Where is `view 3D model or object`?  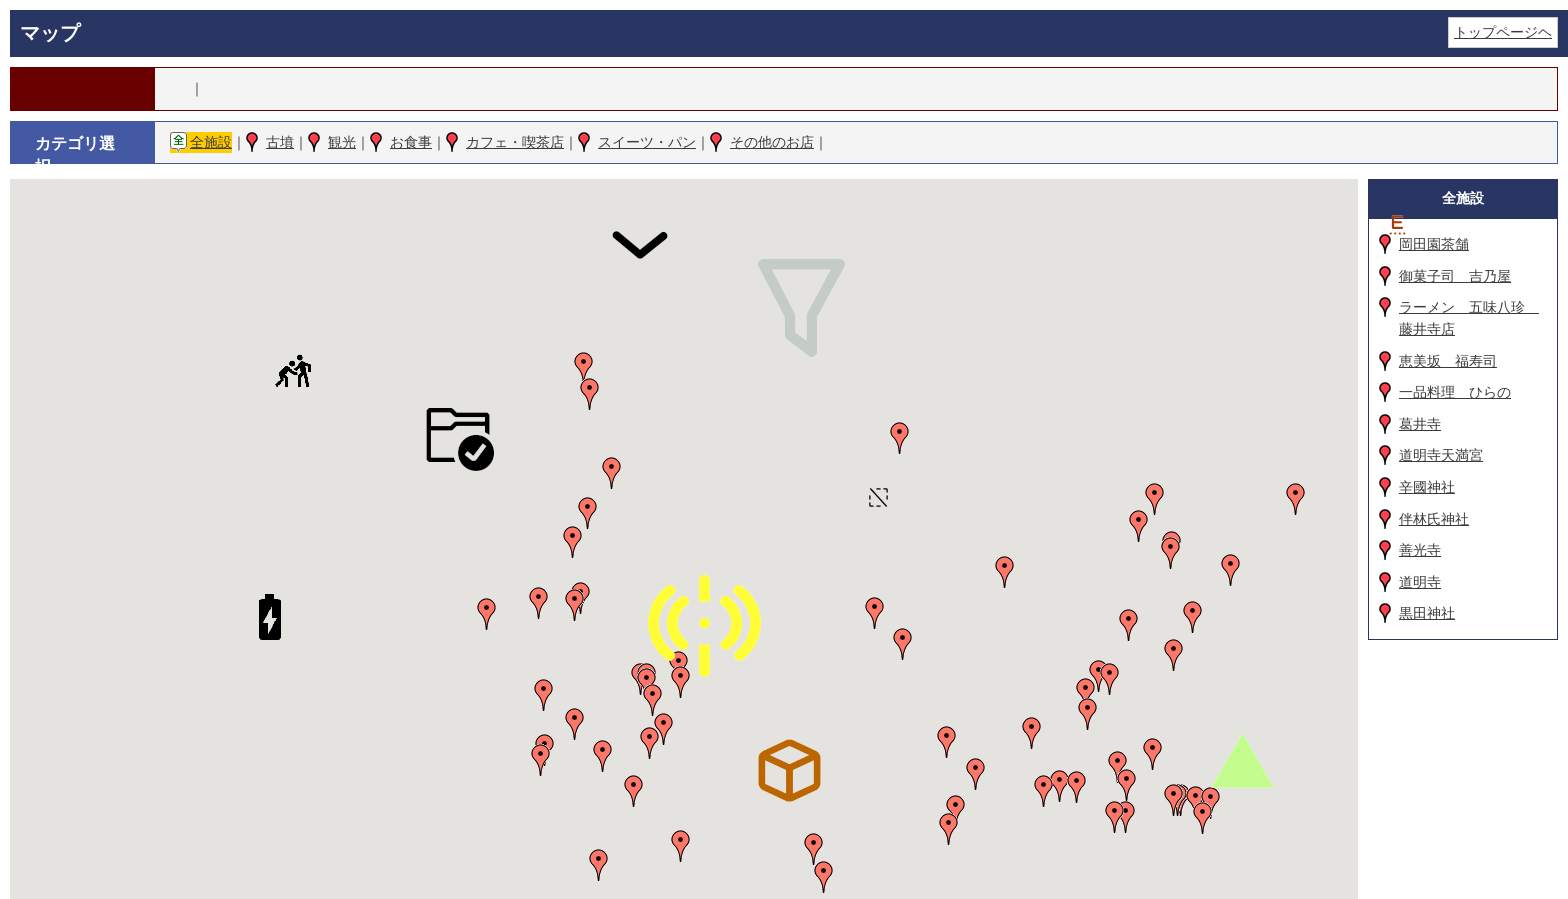
view 3D model or object is located at coordinates (789, 770).